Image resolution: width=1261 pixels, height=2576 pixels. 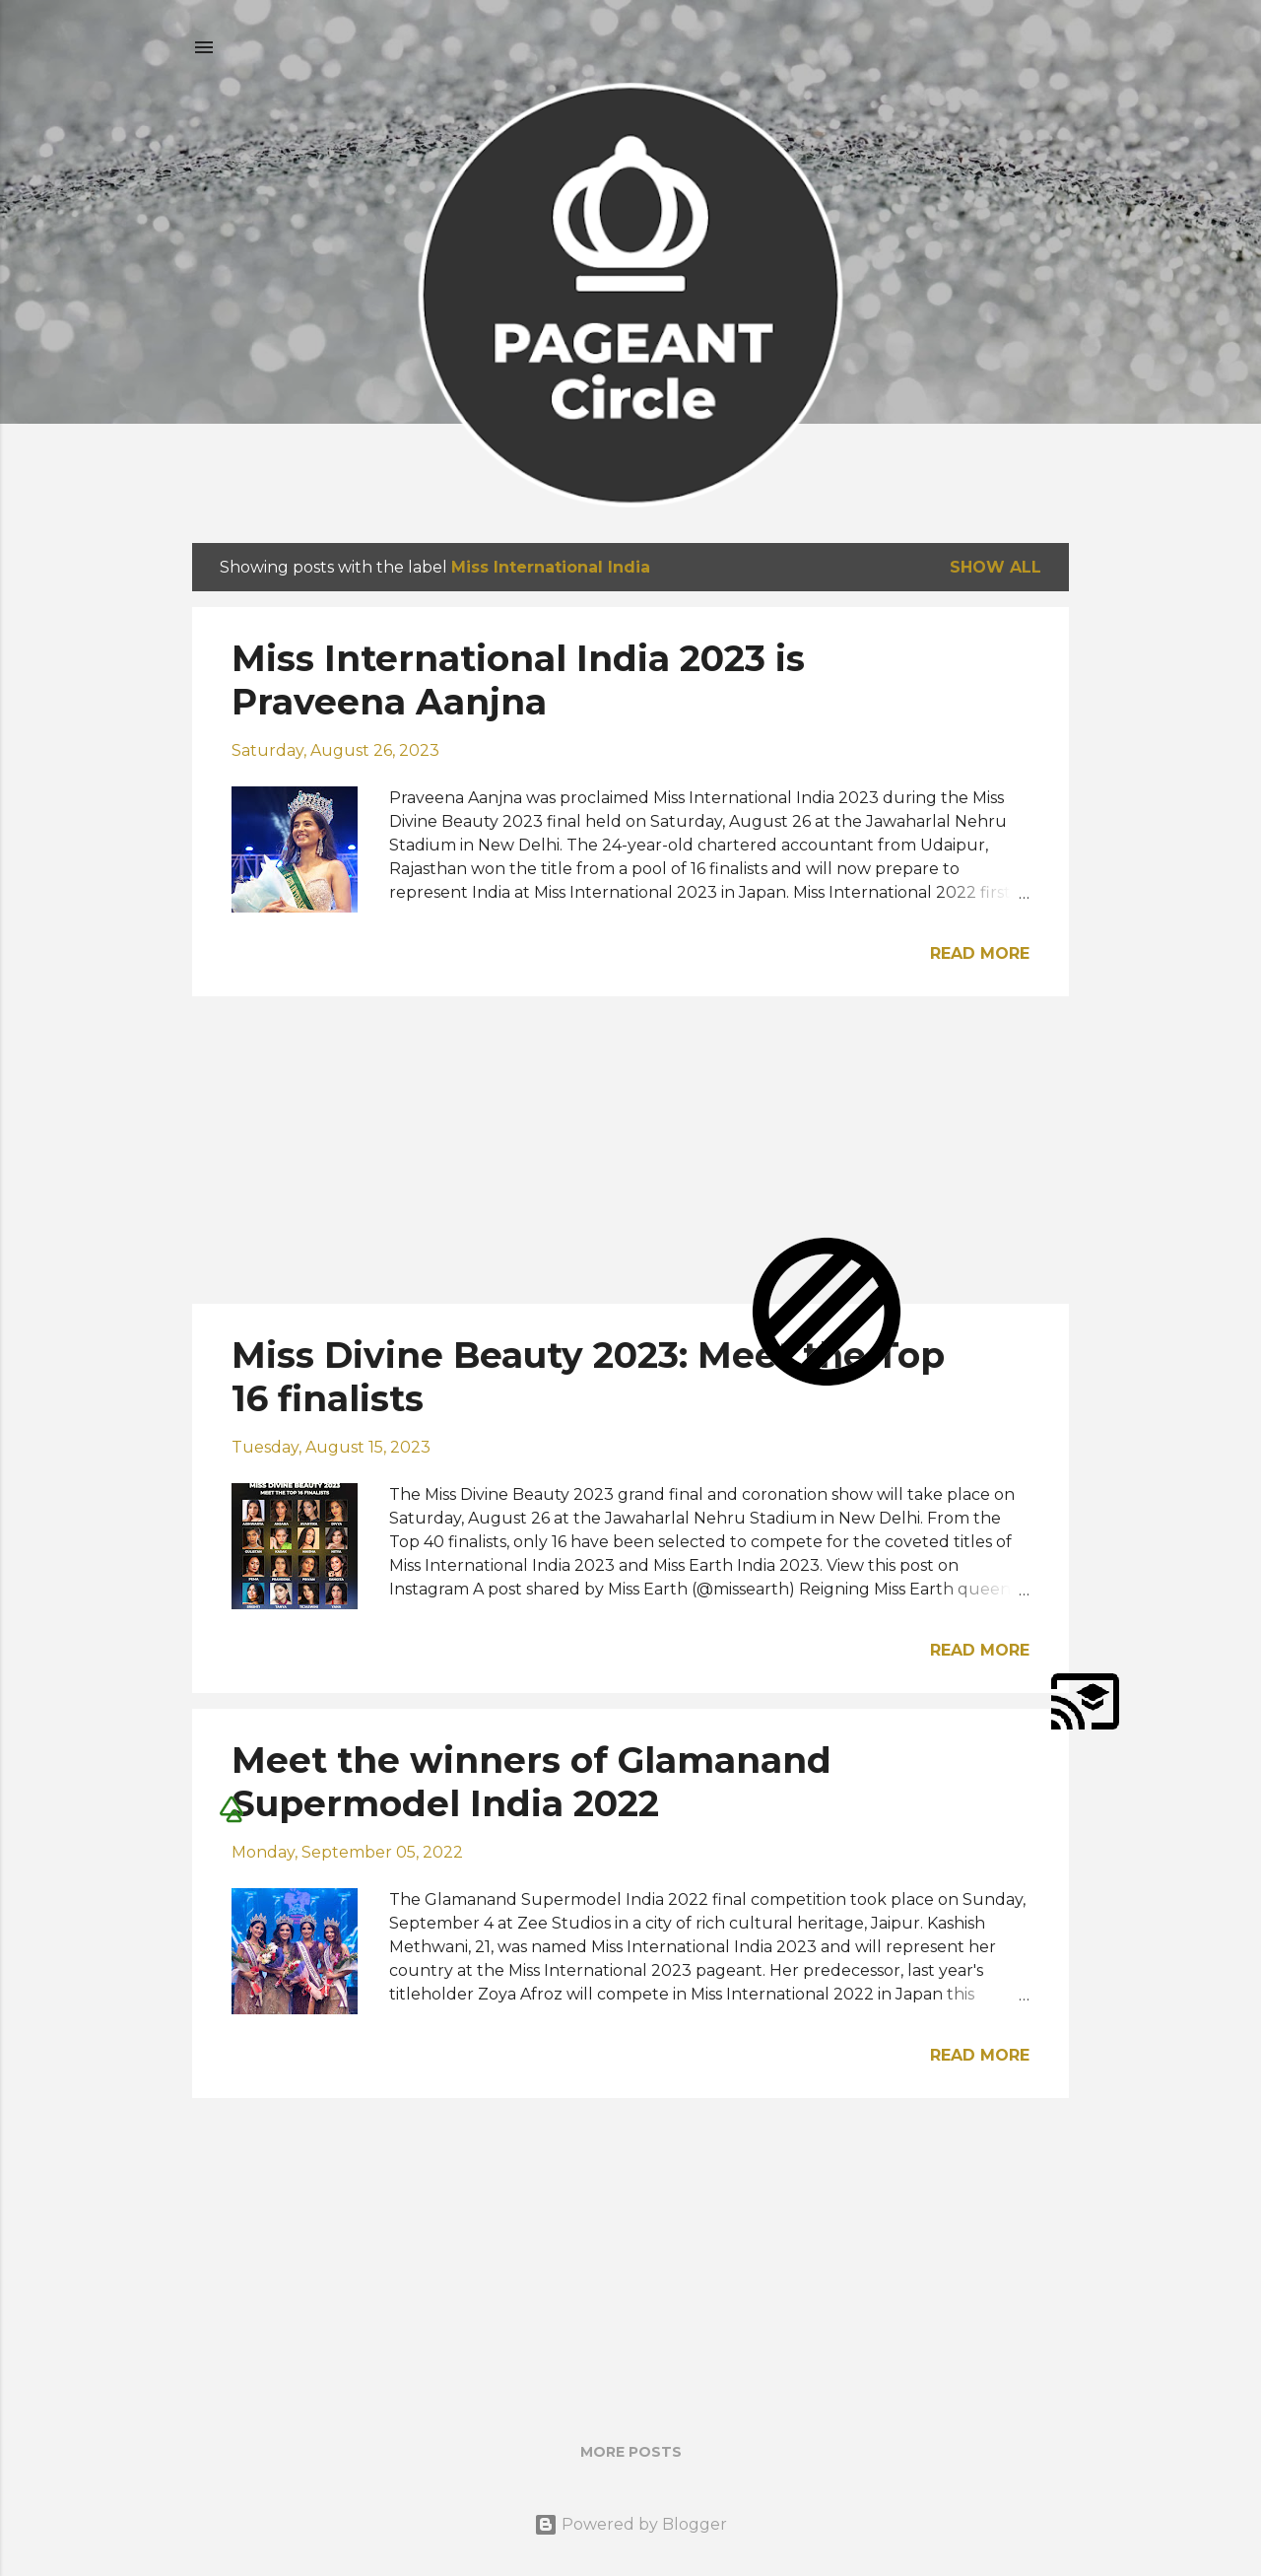 I want to click on navigate to previous or parent level, so click(x=232, y=1809).